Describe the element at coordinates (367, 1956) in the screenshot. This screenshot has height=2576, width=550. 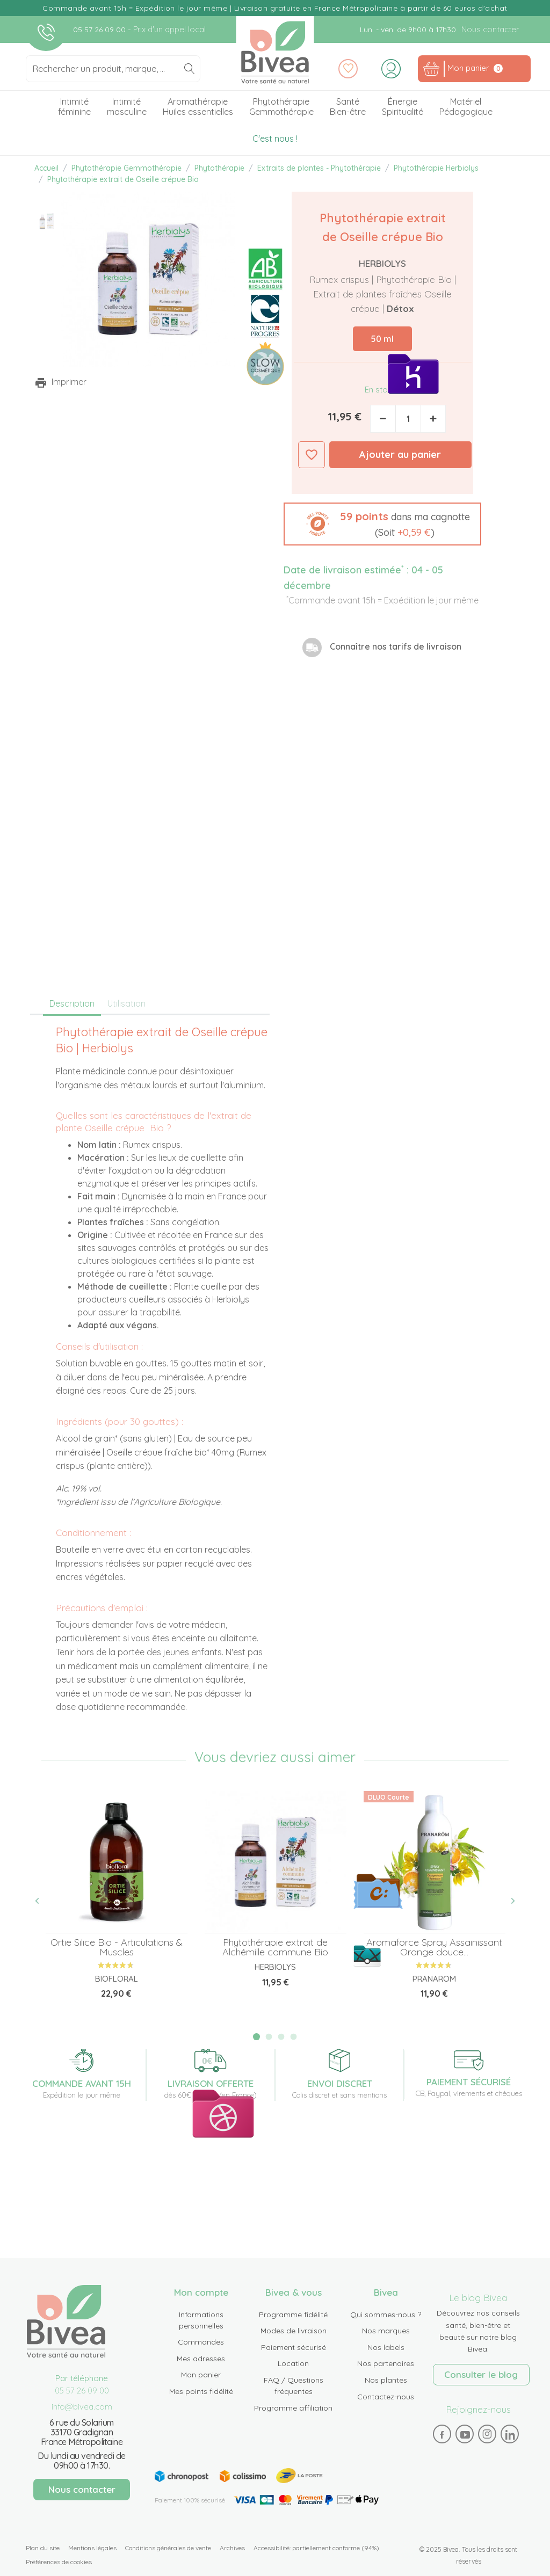
I see `folder for pokémon net ball collection or related game assets` at that location.